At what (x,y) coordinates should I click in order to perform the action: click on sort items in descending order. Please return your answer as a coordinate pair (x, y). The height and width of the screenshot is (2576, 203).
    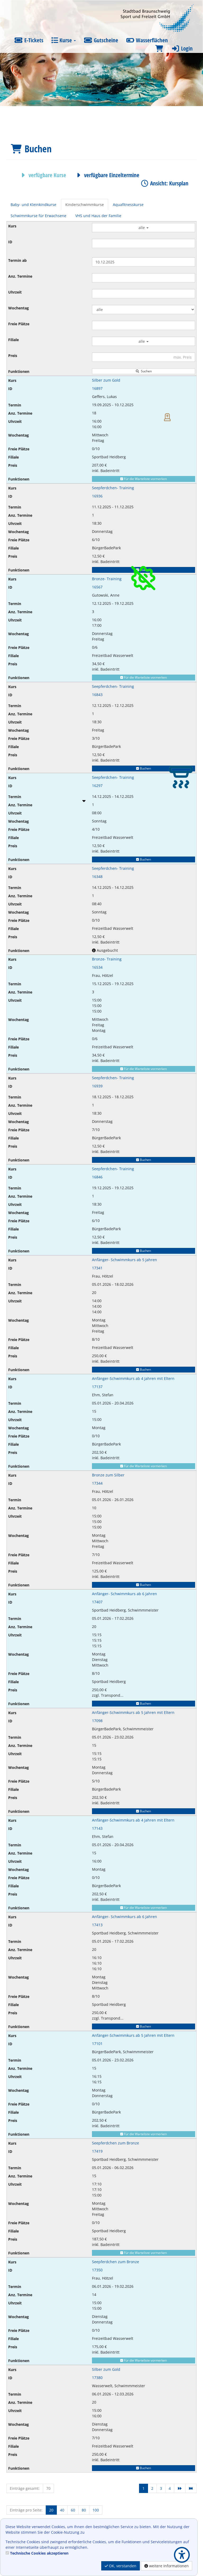
    Looking at the image, I should click on (84, 800).